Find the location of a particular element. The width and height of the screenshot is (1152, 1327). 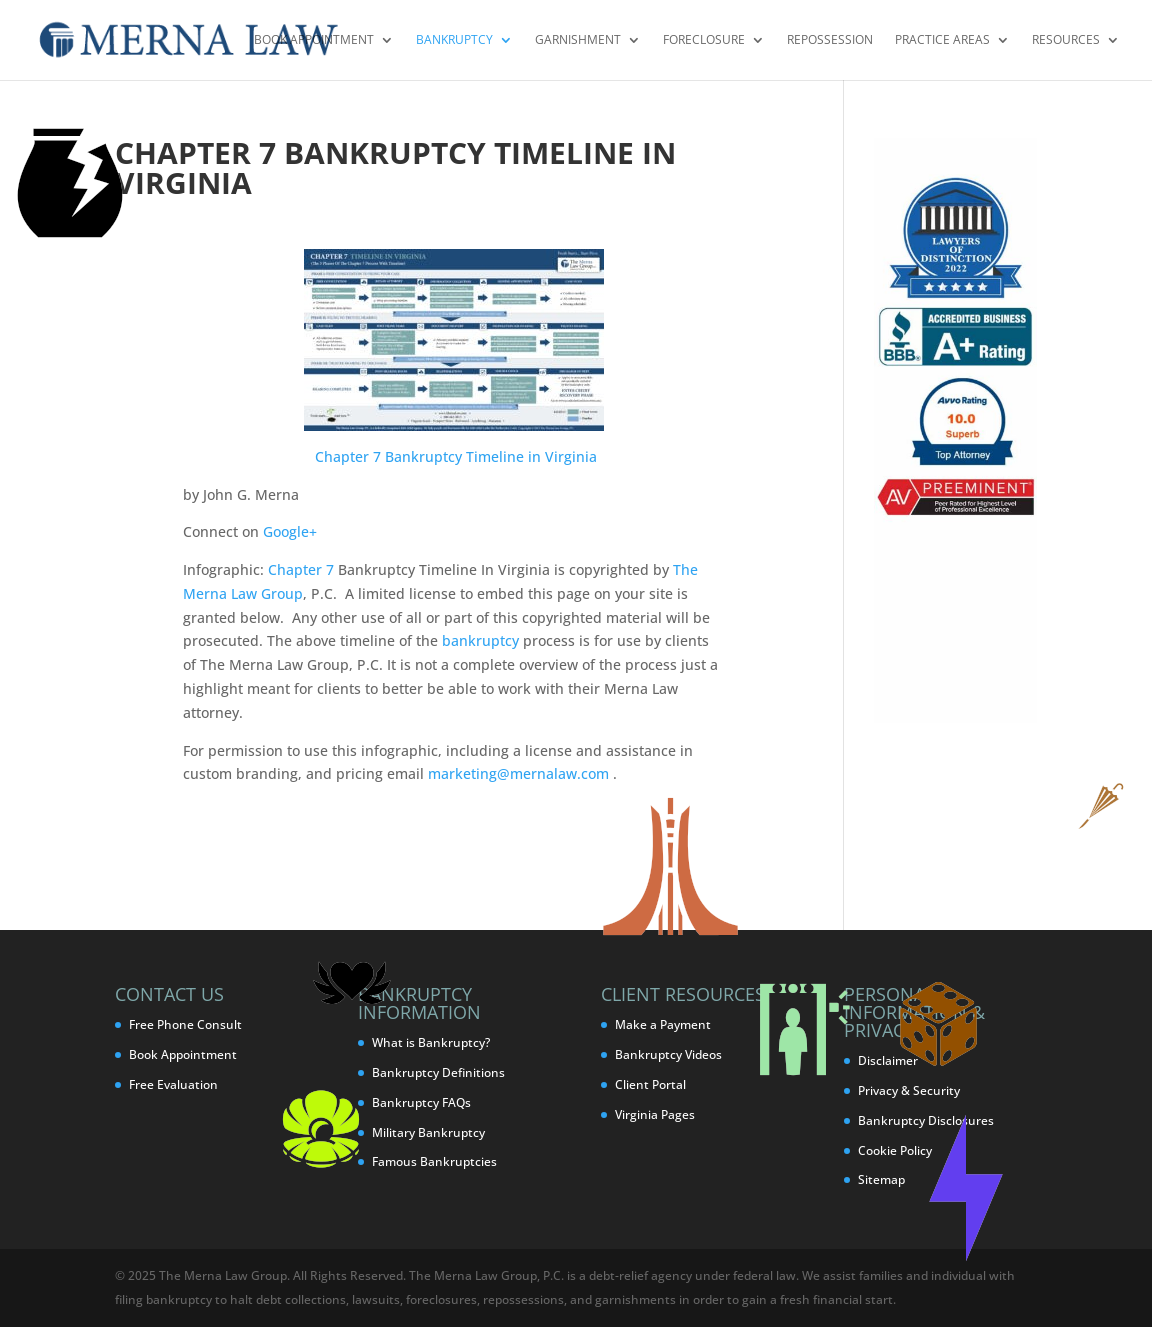

security checkpoint or metal detector gate is located at coordinates (802, 1029).